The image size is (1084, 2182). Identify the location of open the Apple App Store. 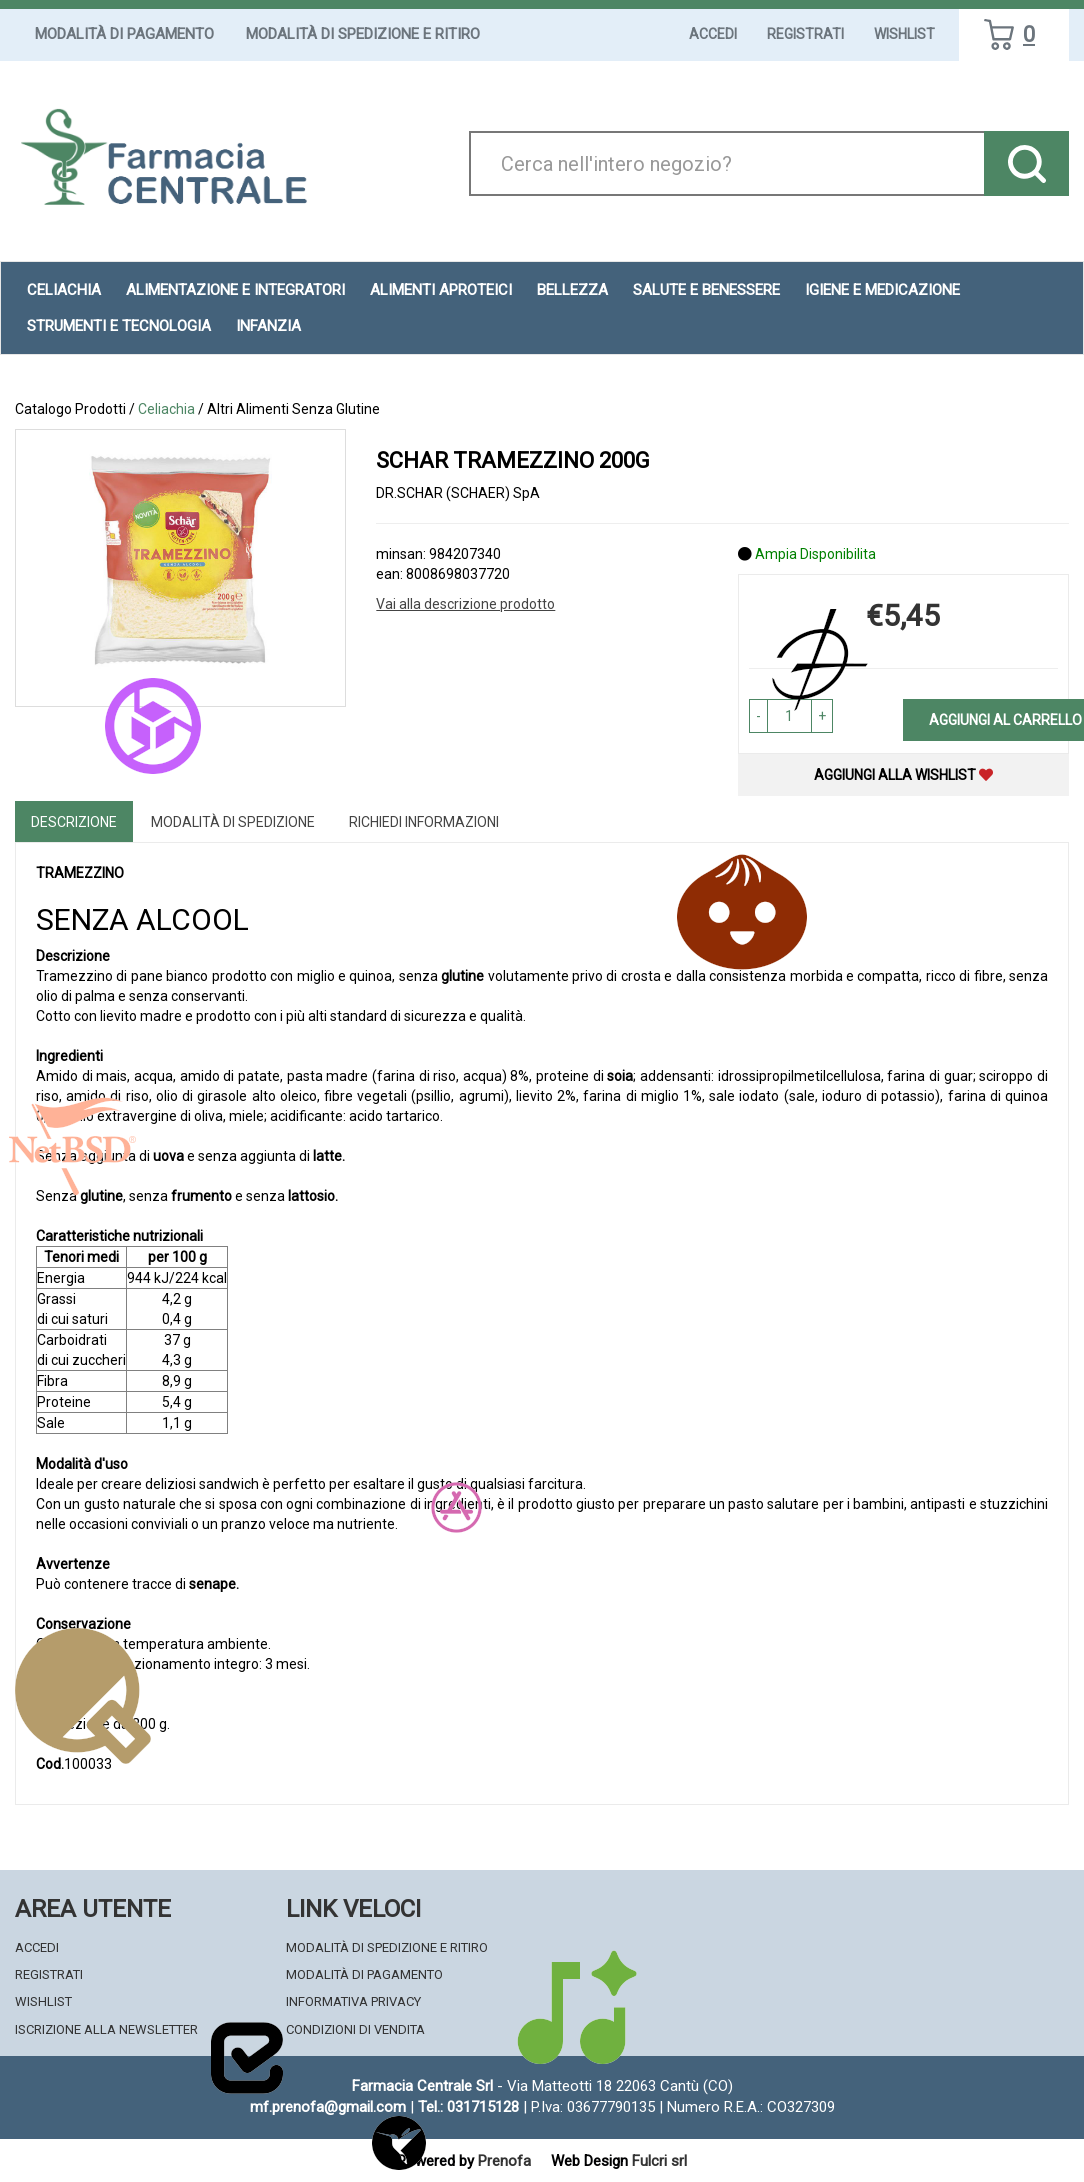
(456, 1507).